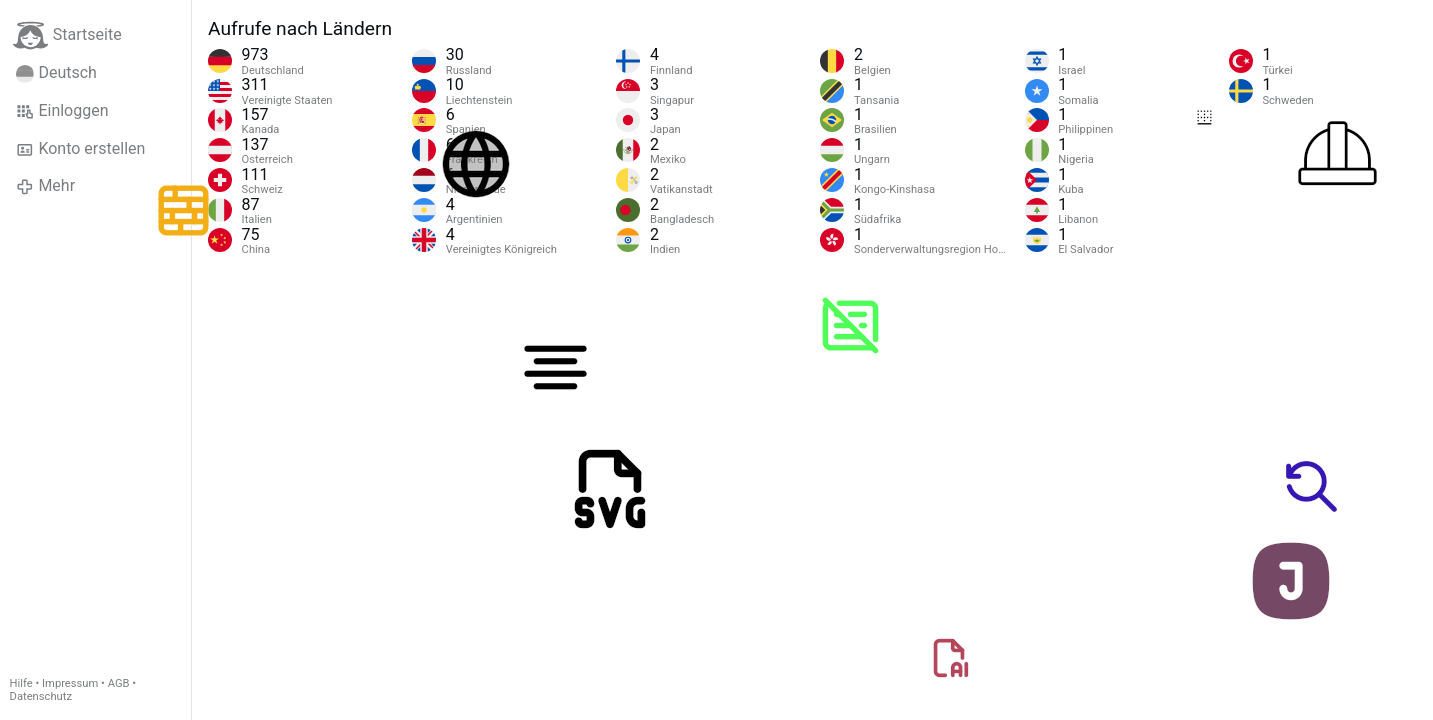 The width and height of the screenshot is (1433, 720). I want to click on indicates an item or contact starting with the letter J, so click(1291, 581).